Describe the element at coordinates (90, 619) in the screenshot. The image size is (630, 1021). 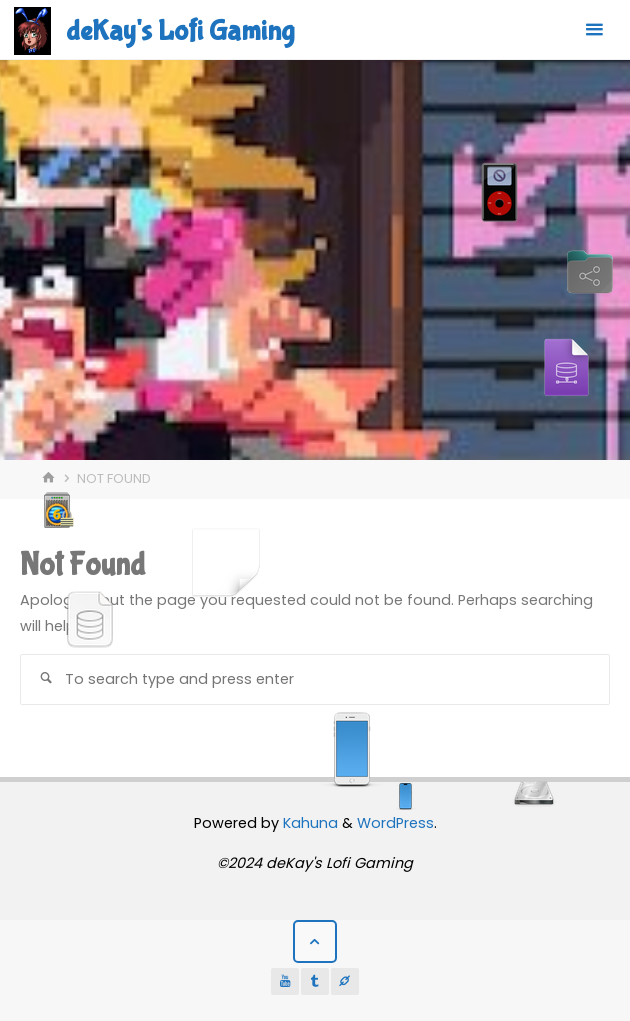
I see `open a SQL database file` at that location.